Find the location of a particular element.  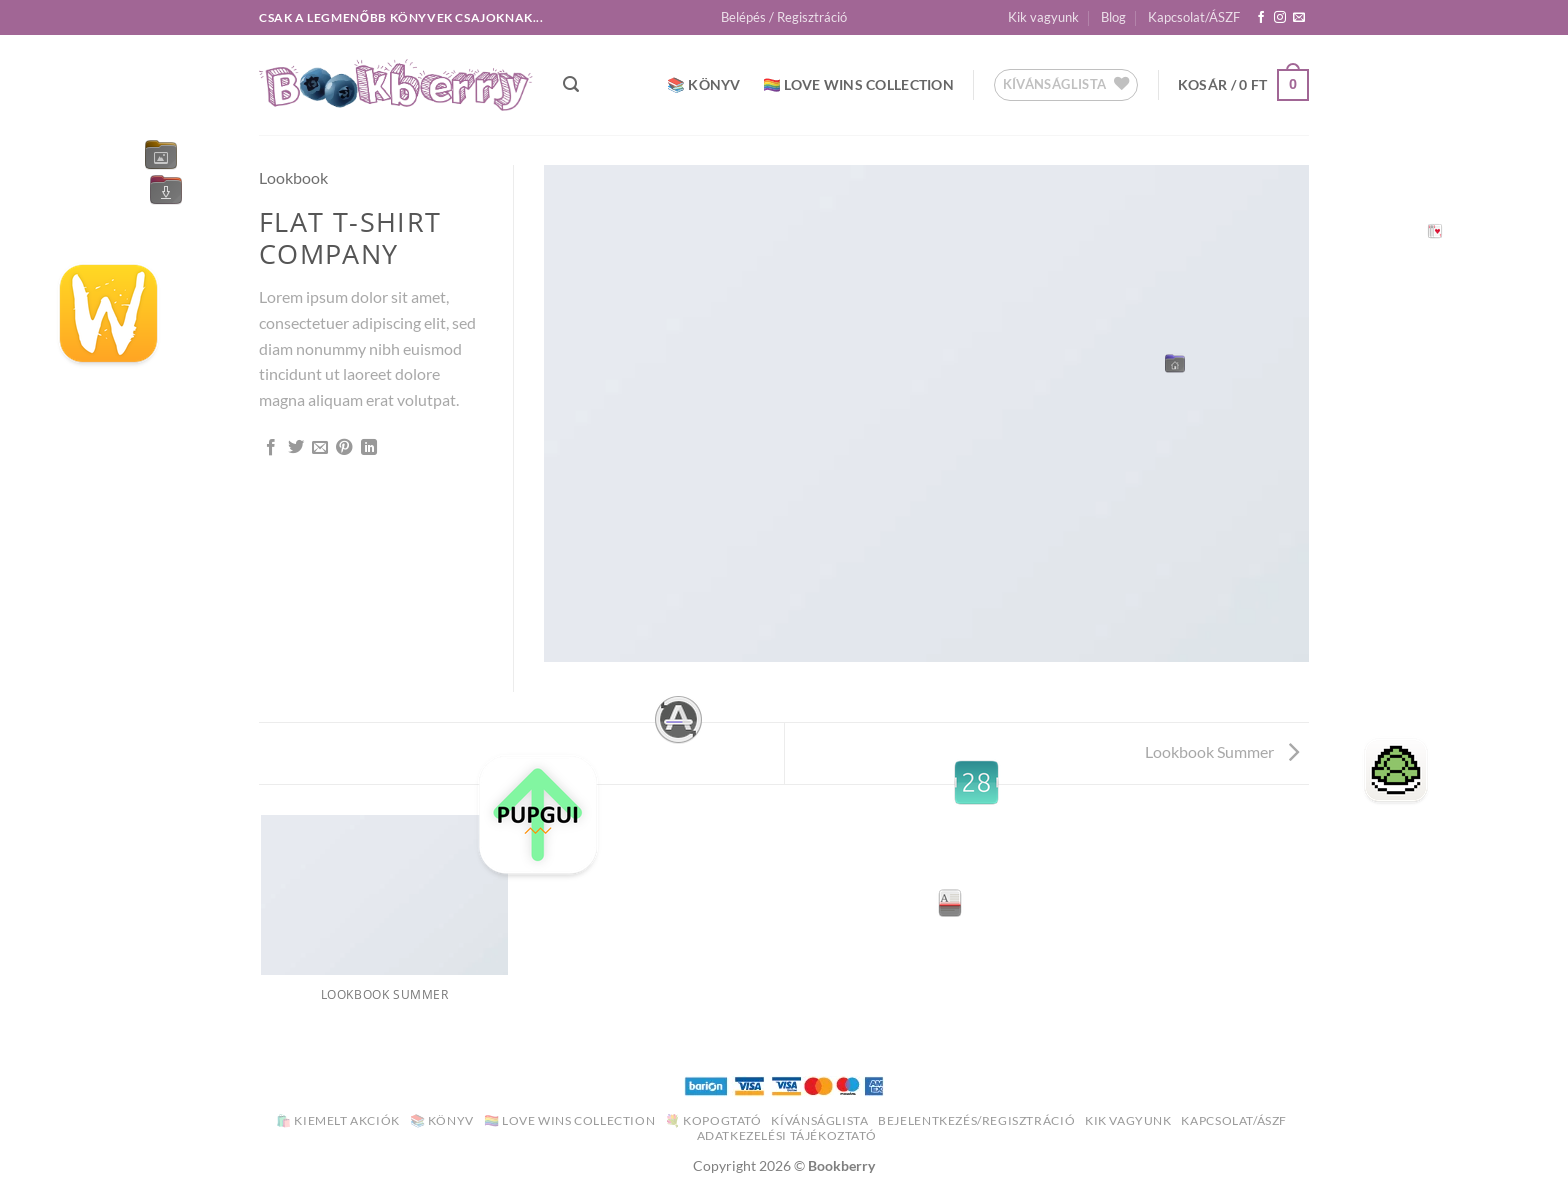

open your pictures folder is located at coordinates (161, 154).